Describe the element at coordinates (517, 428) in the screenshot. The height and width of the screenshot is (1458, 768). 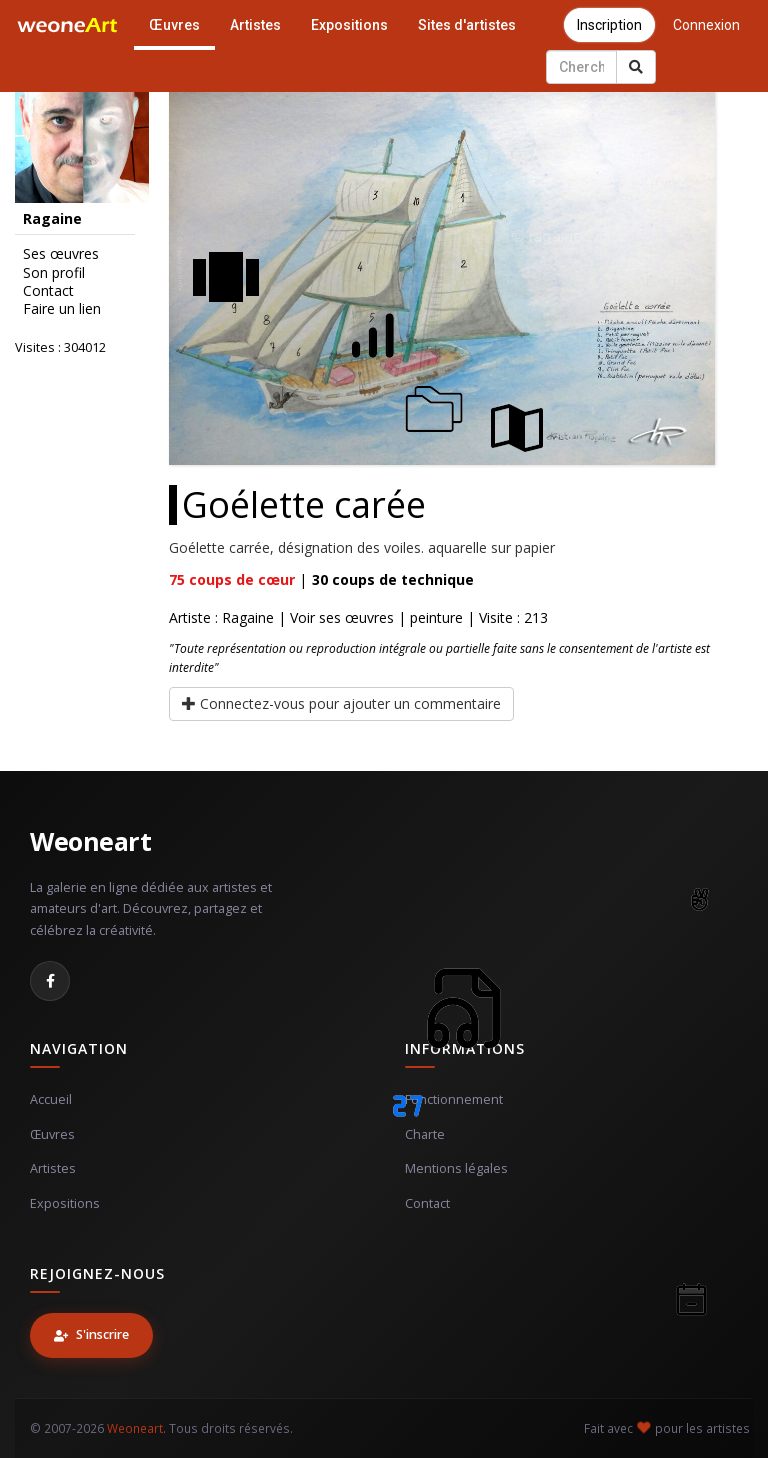
I see `open map view` at that location.